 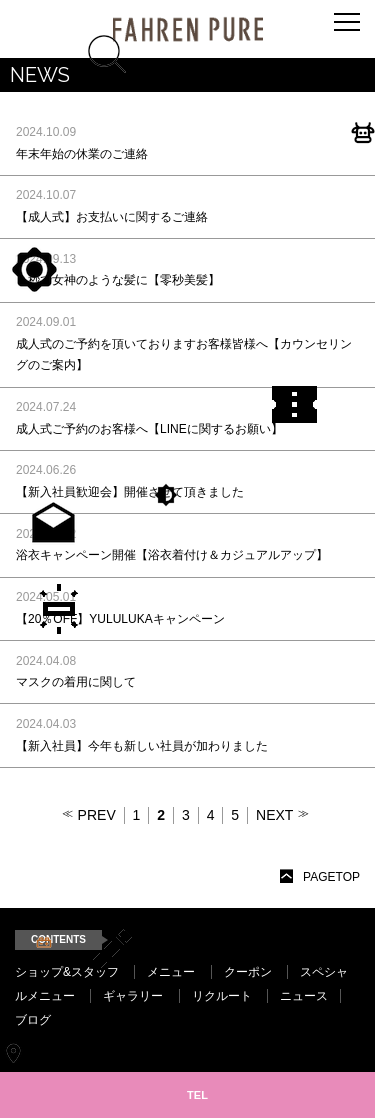 What do you see at coordinates (59, 609) in the screenshot?
I see `adjust screen brightness settings` at bounding box center [59, 609].